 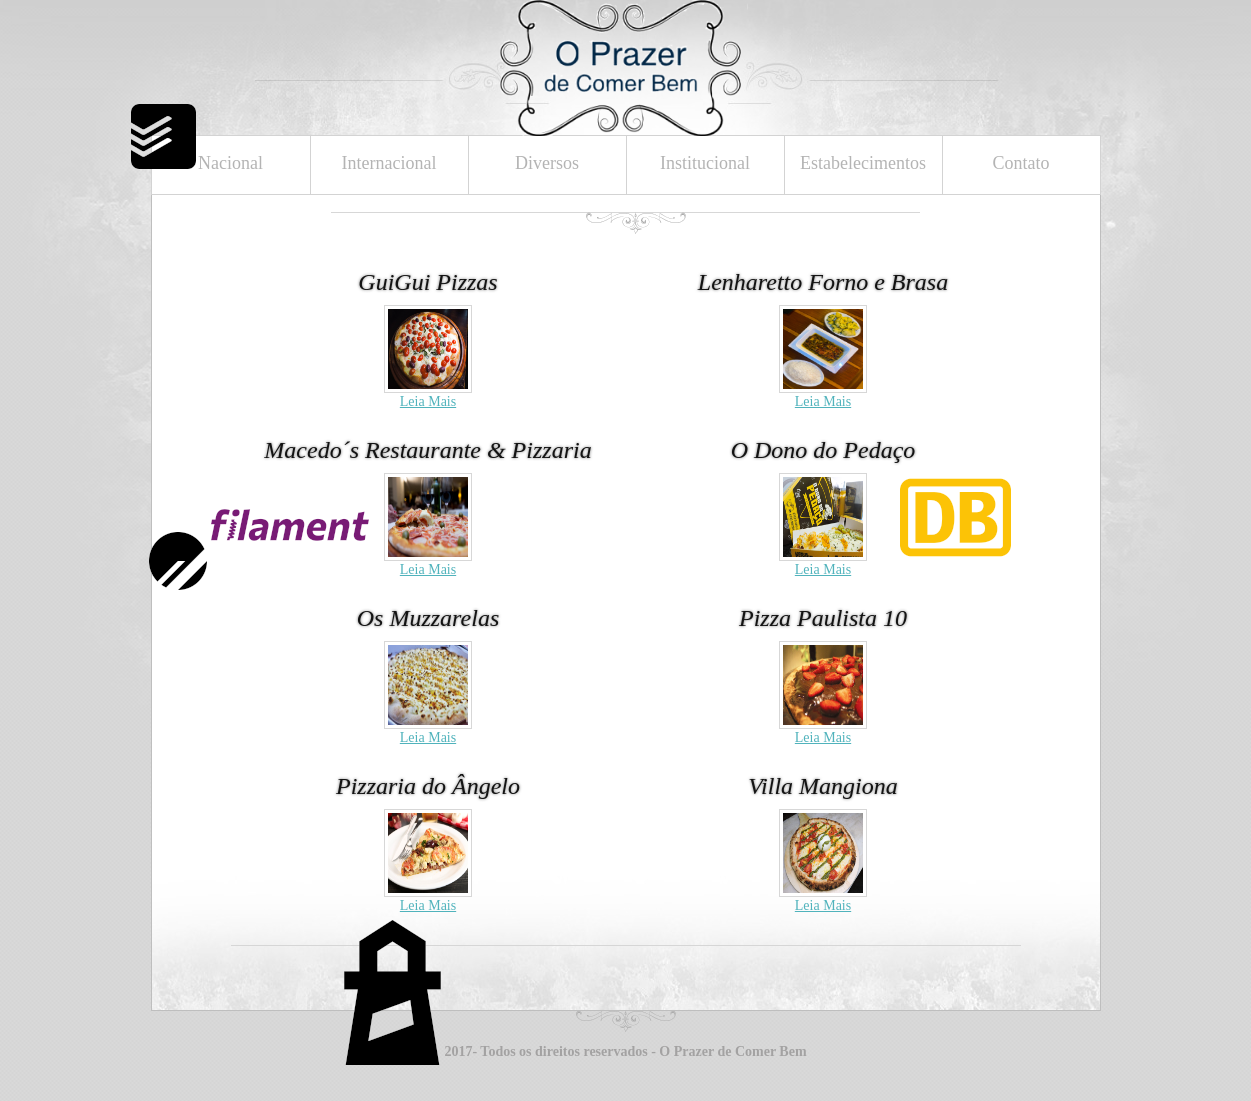 What do you see at coordinates (955, 517) in the screenshot?
I see `deutsche bahn logo - german railway company` at bounding box center [955, 517].